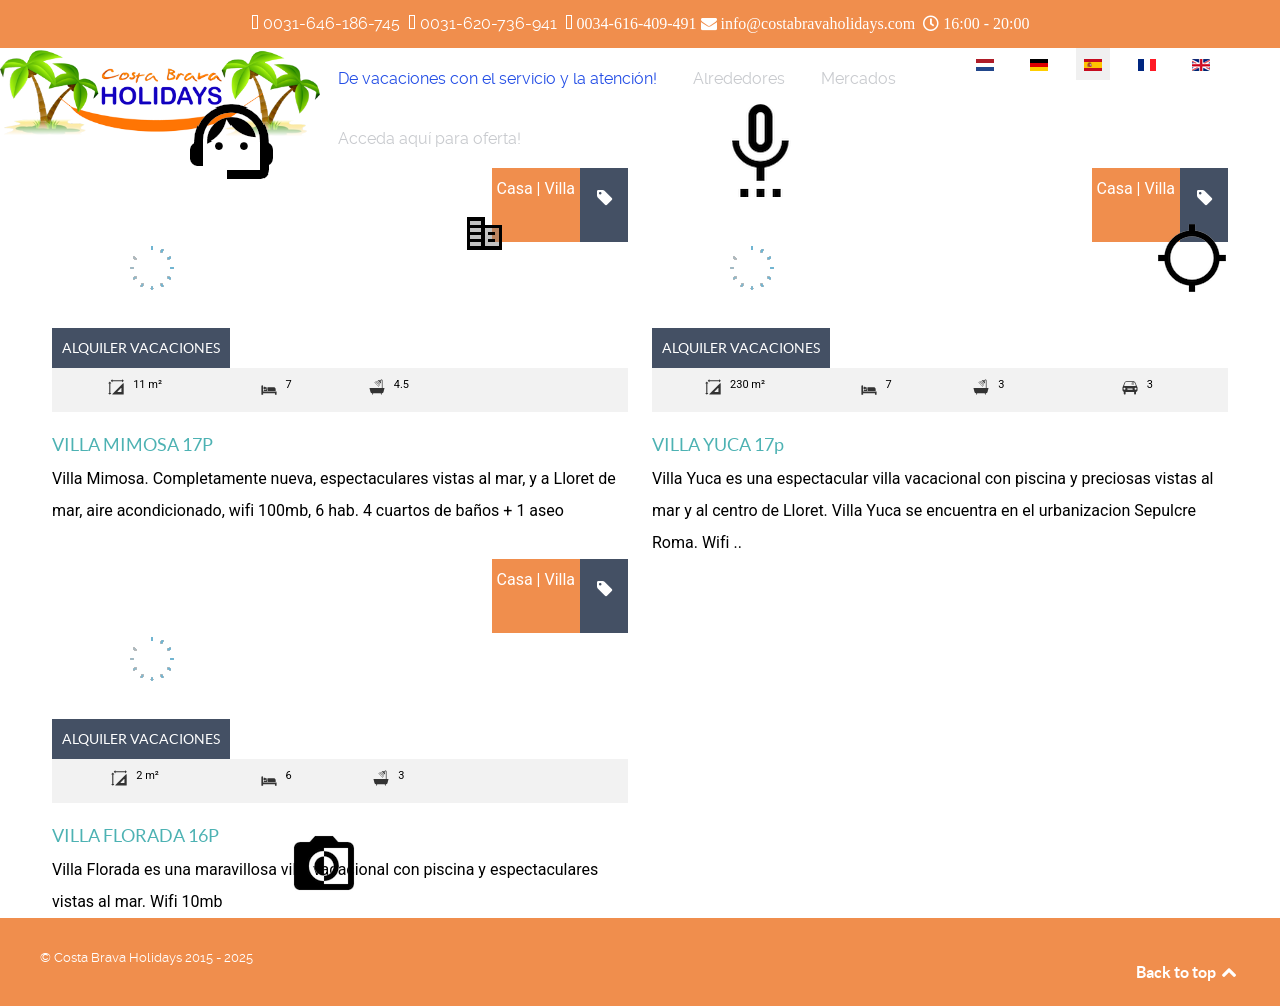  What do you see at coordinates (1192, 258) in the screenshot?
I see `GPS signal is searching or not yet locked` at bounding box center [1192, 258].